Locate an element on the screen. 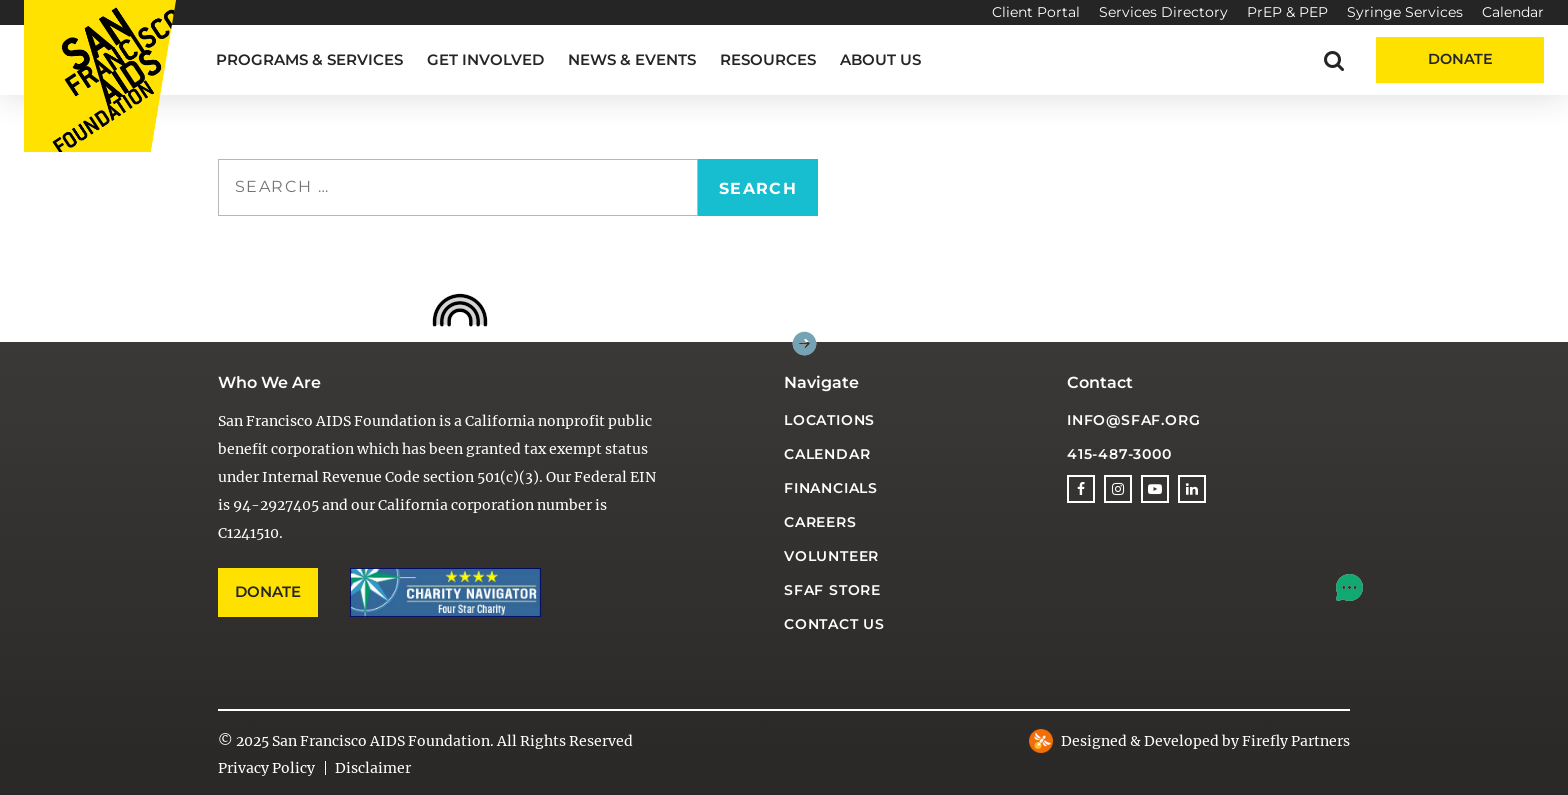 The image size is (1568, 795). open chat or messaging is located at coordinates (1349, 587).